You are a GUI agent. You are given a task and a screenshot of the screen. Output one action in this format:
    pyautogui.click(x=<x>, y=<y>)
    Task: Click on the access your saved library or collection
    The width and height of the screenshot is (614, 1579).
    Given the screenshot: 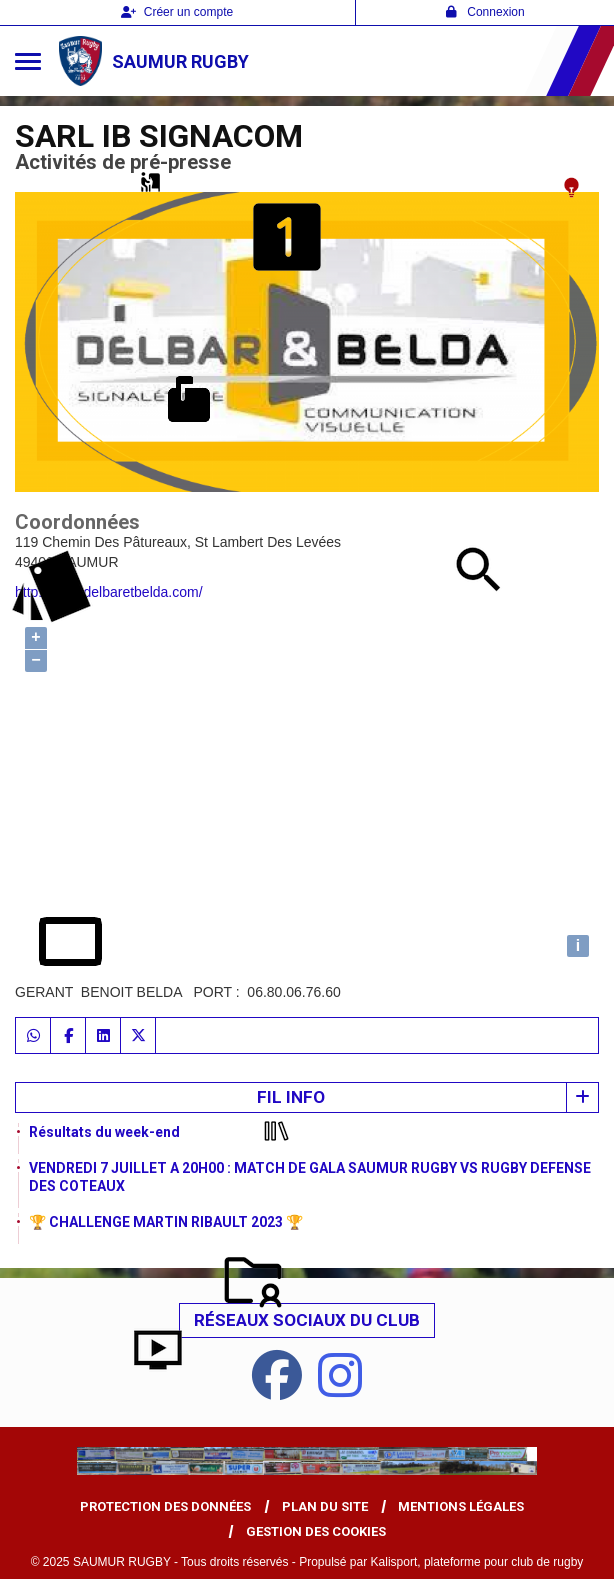 What is the action you would take?
    pyautogui.click(x=276, y=1131)
    